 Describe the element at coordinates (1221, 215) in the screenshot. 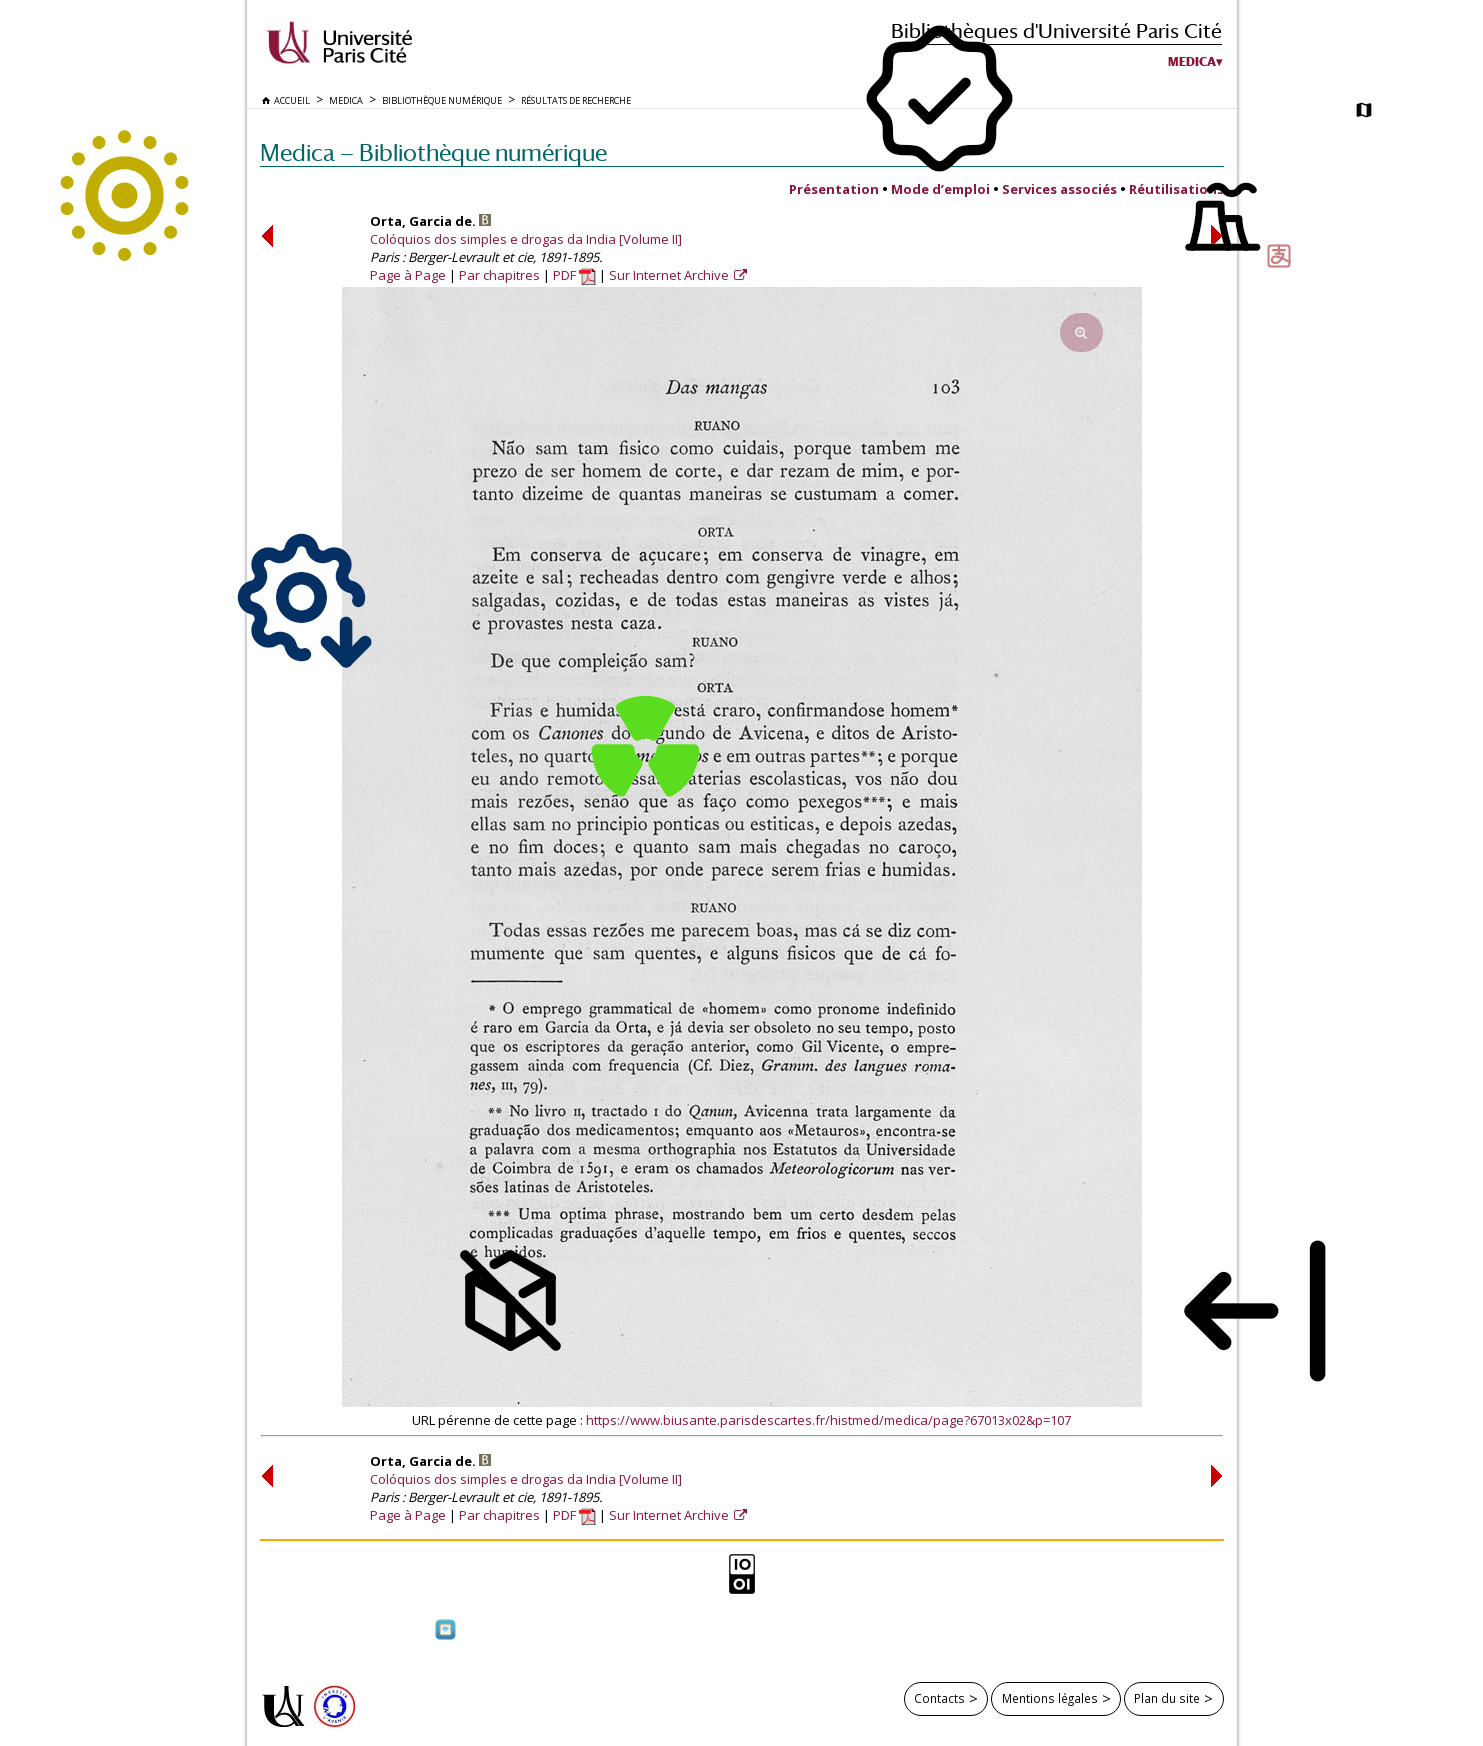

I see `view factory or manufacturing facilities` at that location.